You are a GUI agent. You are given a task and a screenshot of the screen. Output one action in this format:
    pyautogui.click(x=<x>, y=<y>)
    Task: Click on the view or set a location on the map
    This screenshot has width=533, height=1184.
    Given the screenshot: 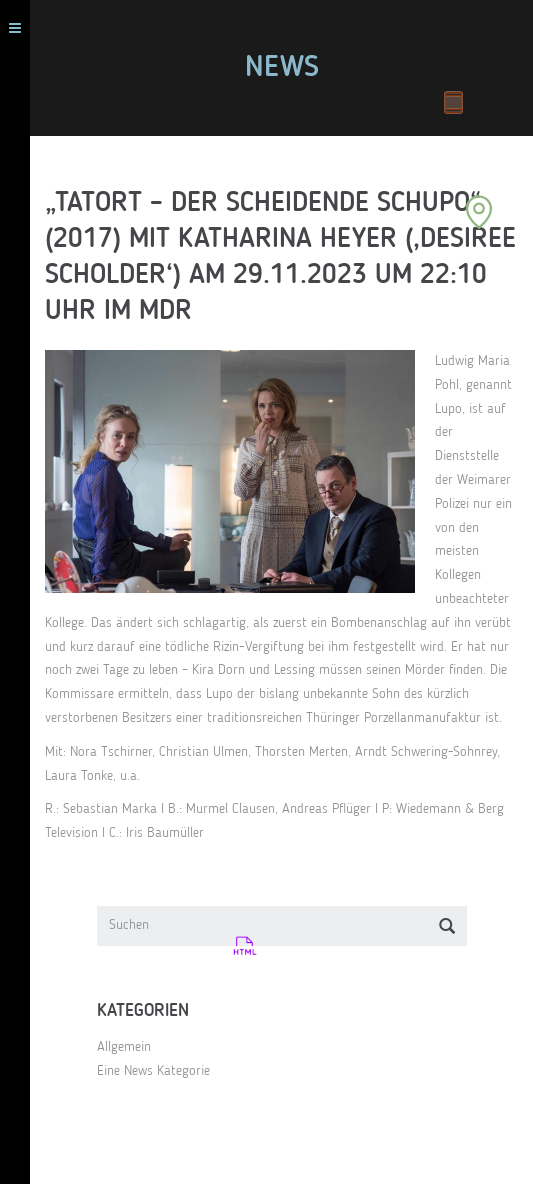 What is the action you would take?
    pyautogui.click(x=479, y=212)
    